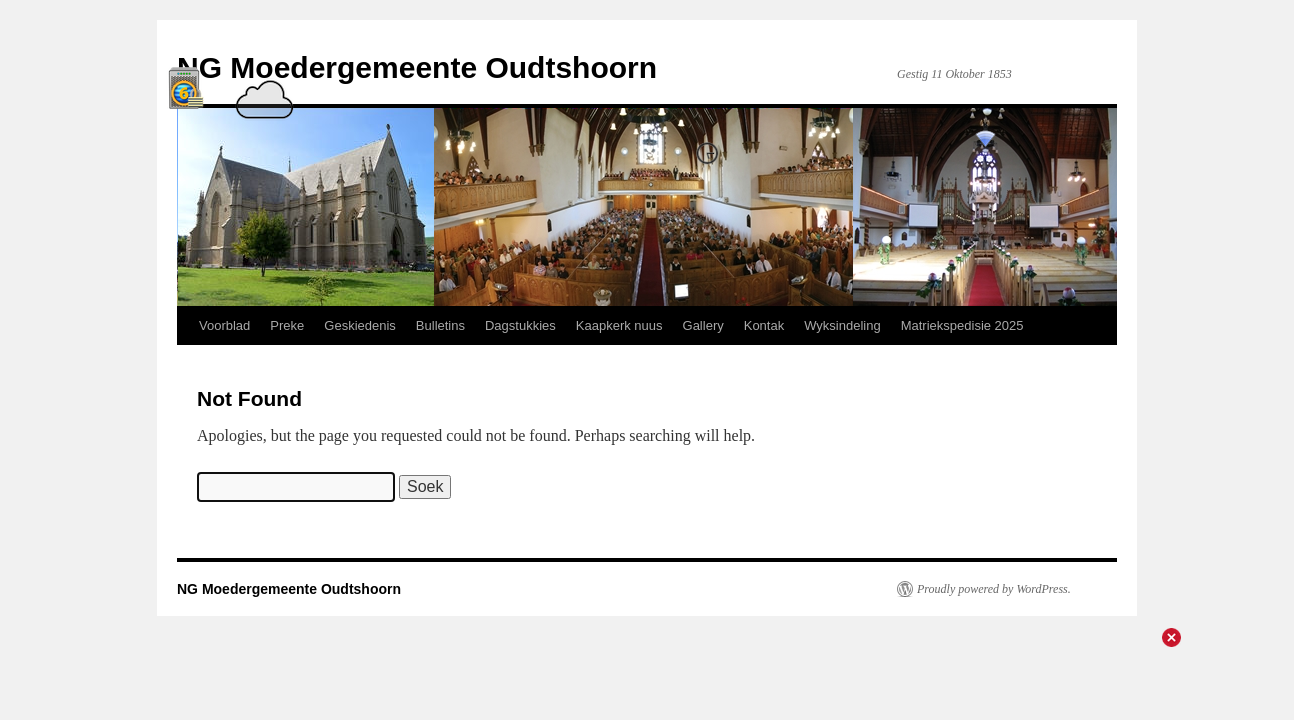 The image size is (1294, 720). What do you see at coordinates (1171, 637) in the screenshot?
I see `close or exit the application` at bounding box center [1171, 637].